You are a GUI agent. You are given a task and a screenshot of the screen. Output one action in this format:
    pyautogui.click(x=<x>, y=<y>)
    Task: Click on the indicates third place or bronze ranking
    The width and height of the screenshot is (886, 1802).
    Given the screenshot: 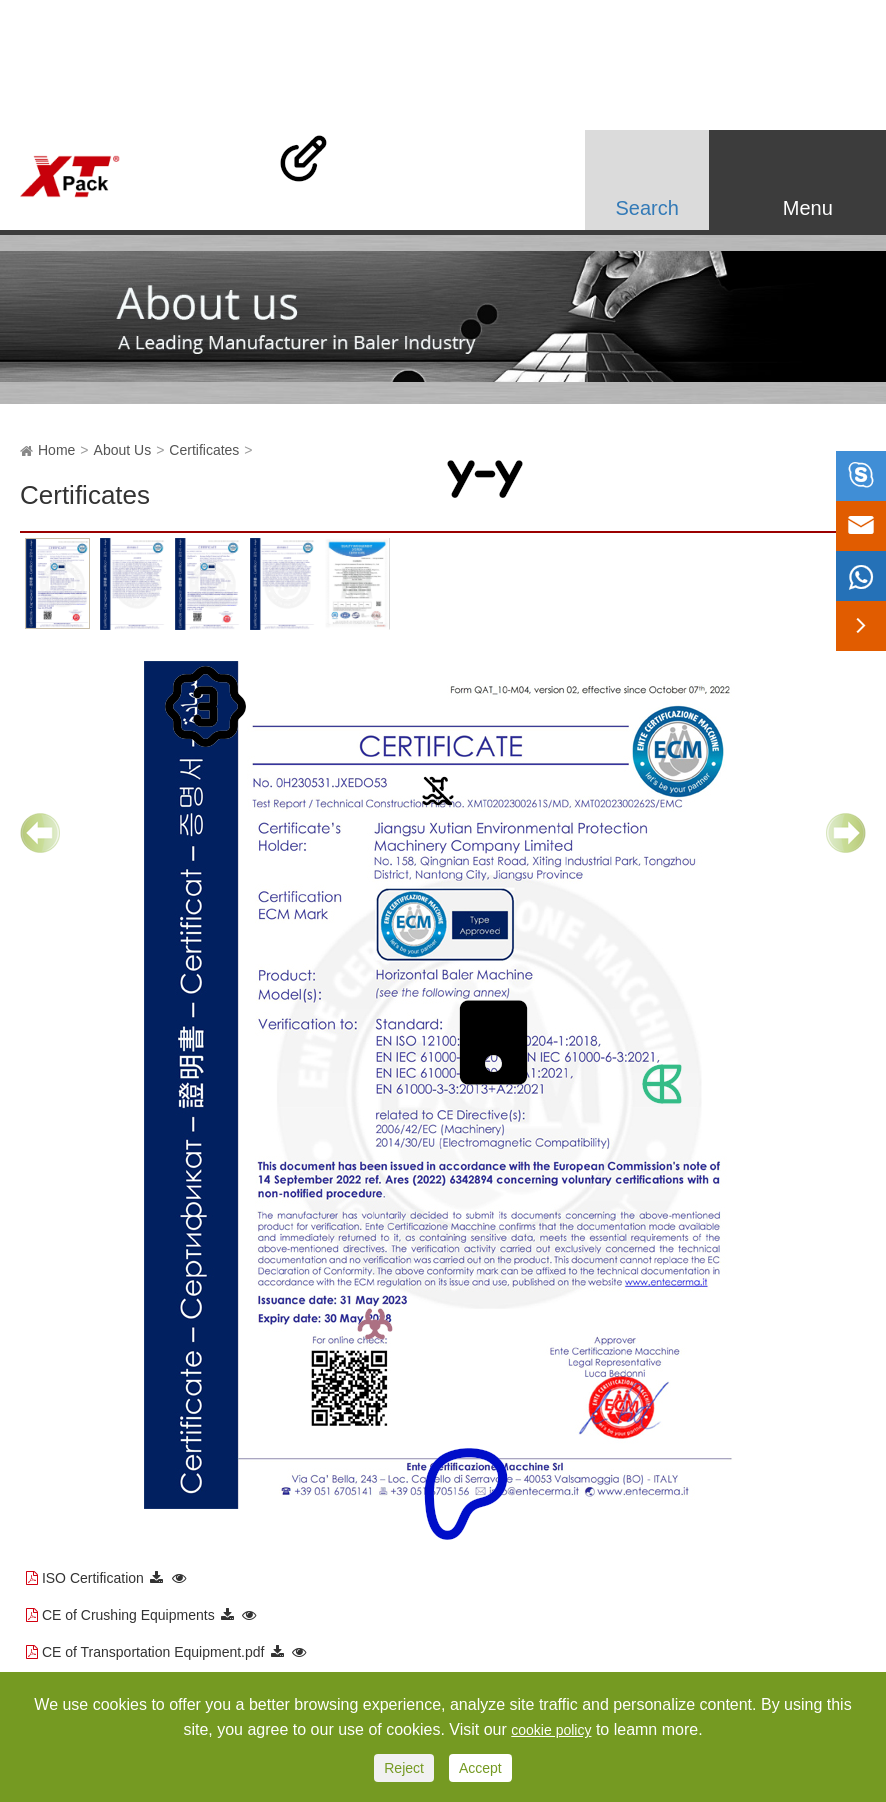 What is the action you would take?
    pyautogui.click(x=205, y=706)
    